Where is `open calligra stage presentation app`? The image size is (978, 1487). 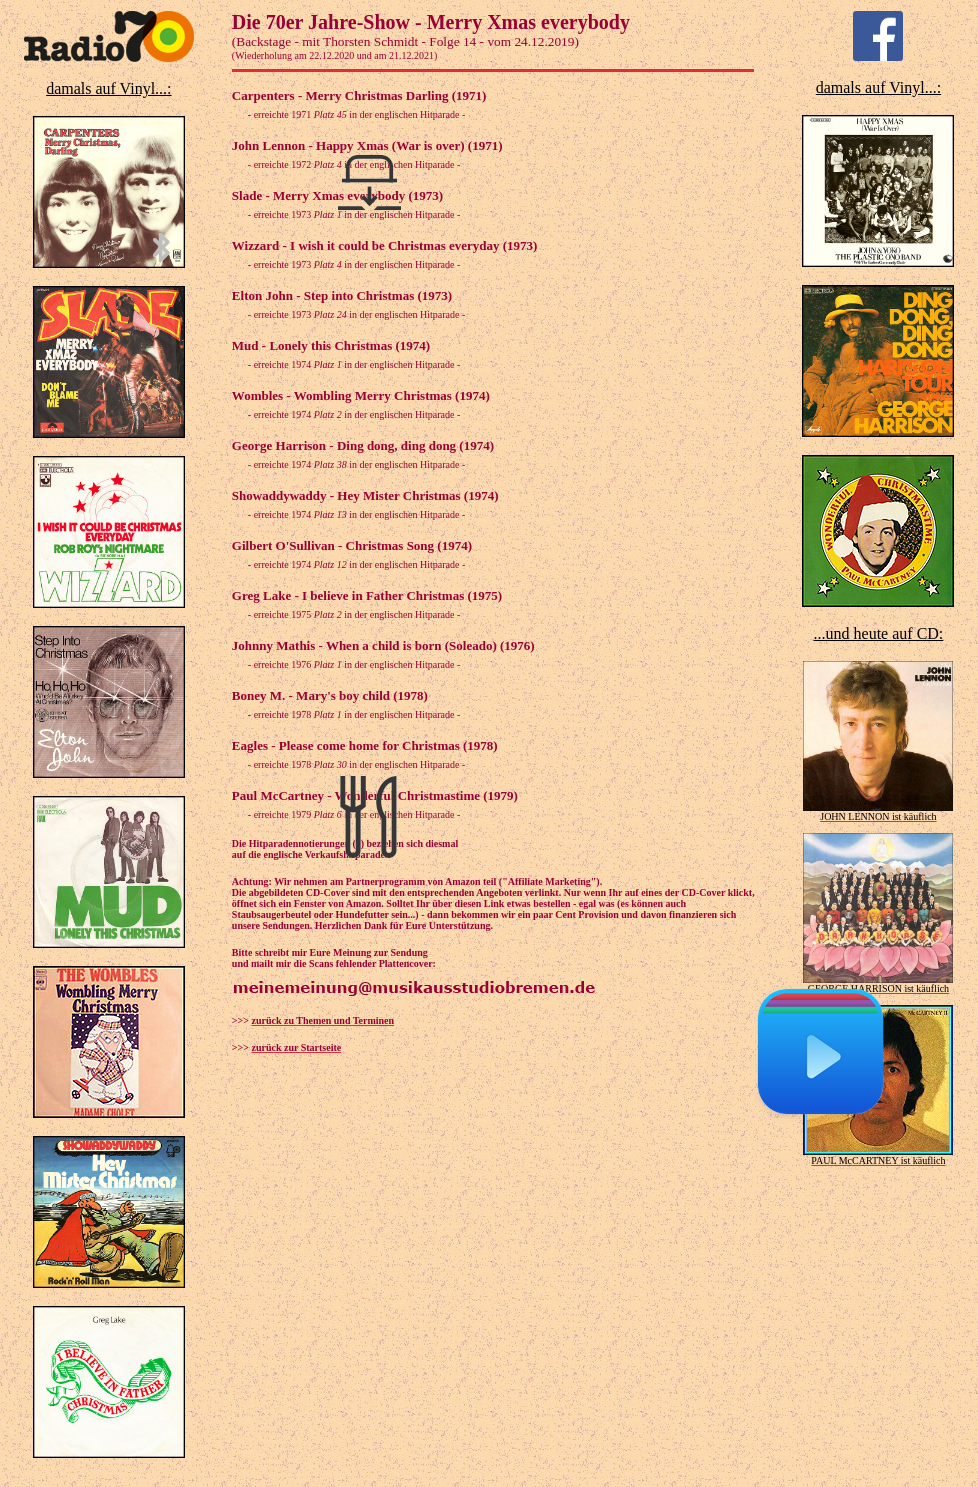
open calligra stage presentation app is located at coordinates (820, 1051).